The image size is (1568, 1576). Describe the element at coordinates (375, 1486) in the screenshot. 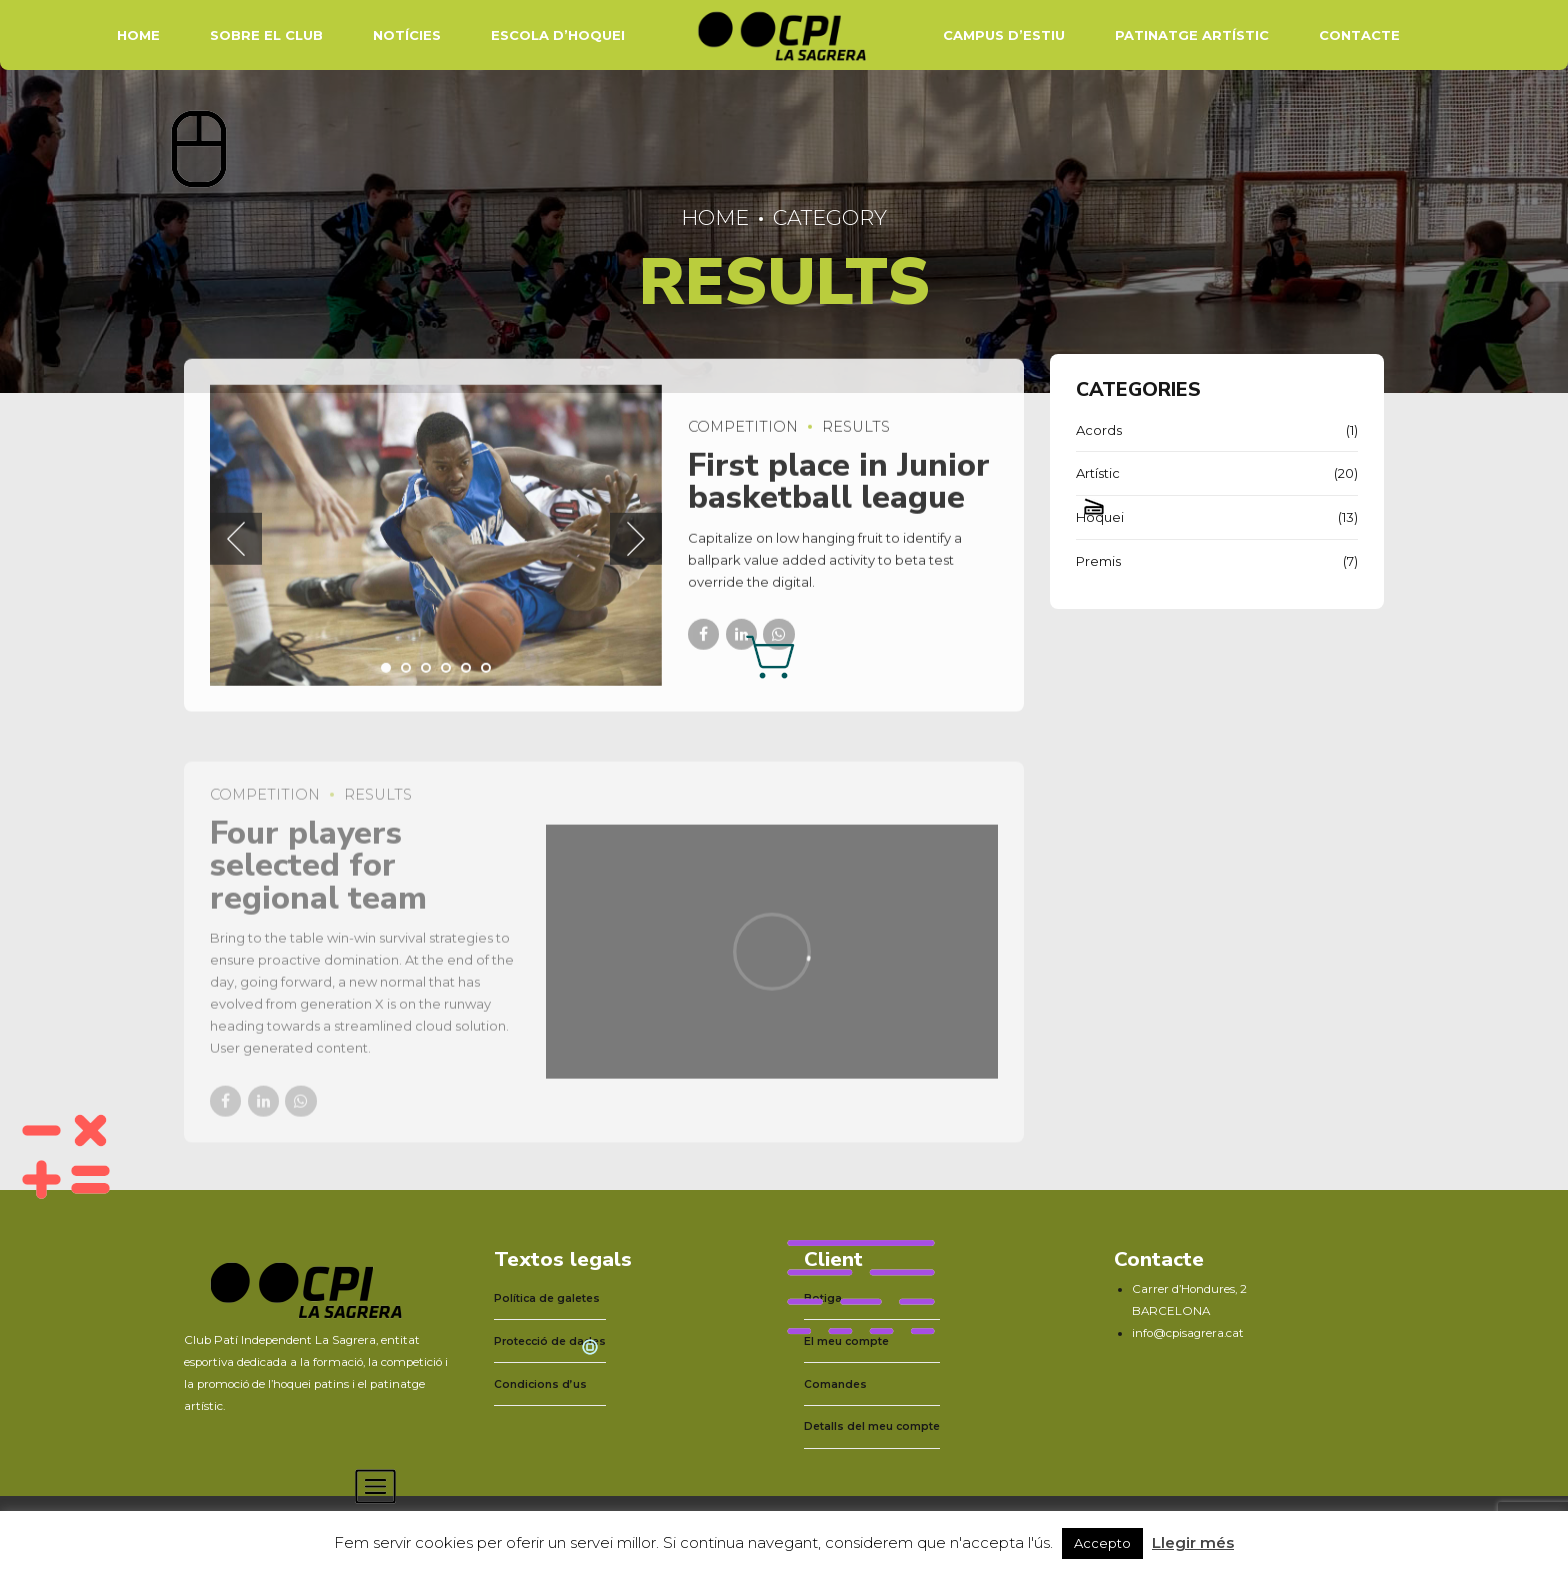

I see `view article or document` at that location.